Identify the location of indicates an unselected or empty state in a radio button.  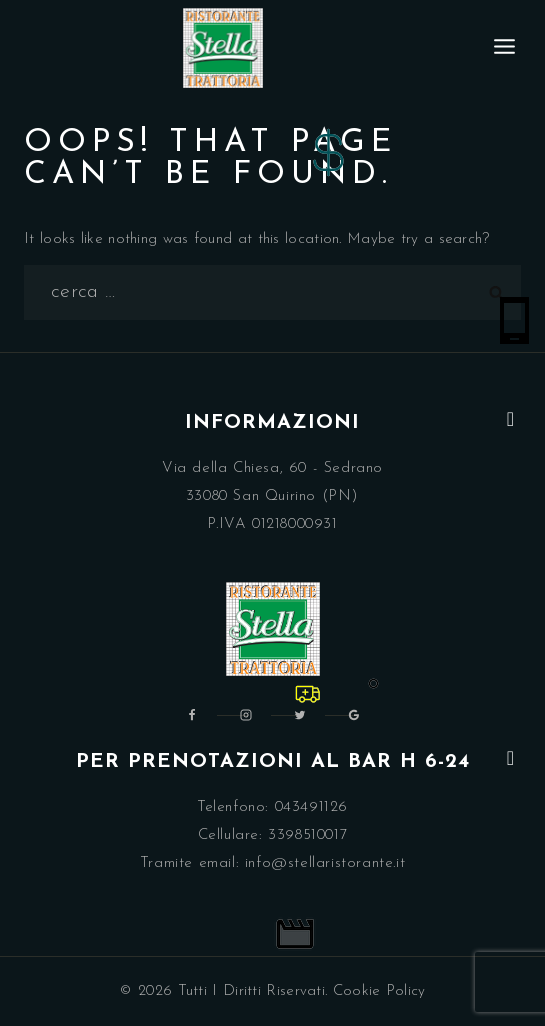
(373, 683).